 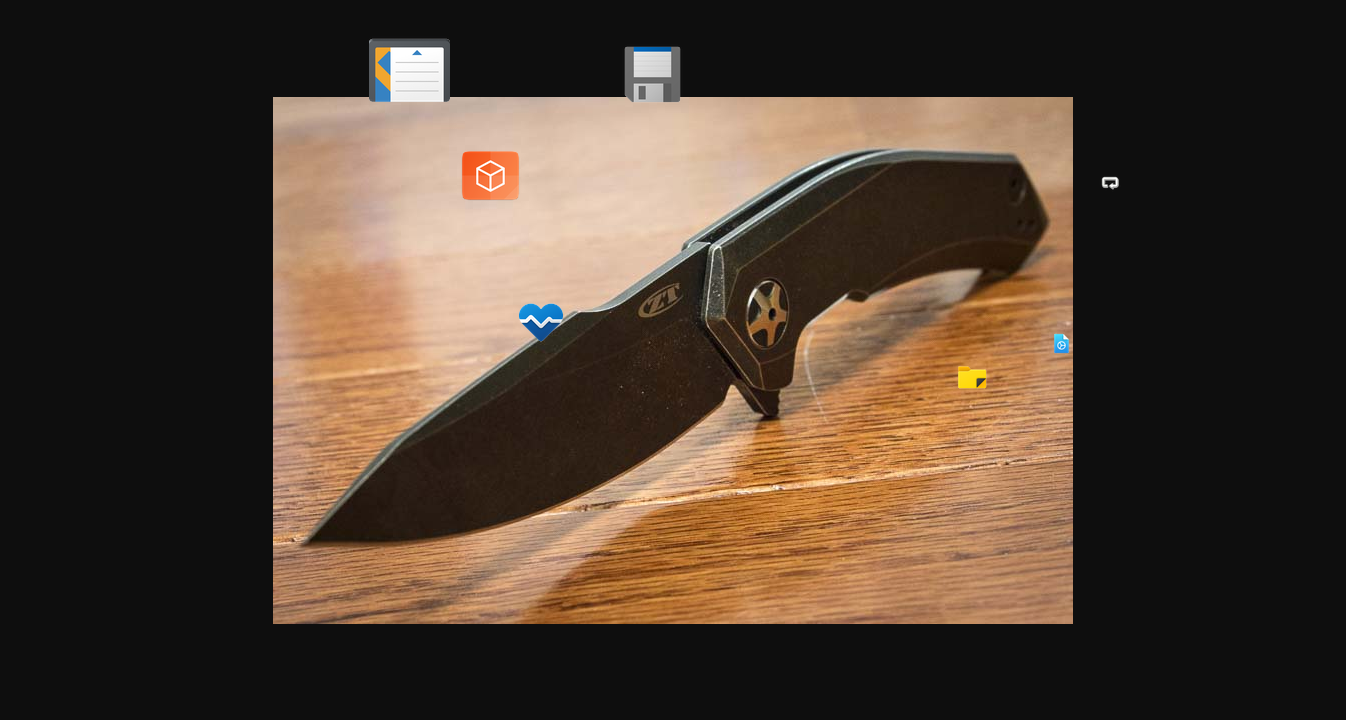 What do you see at coordinates (1110, 182) in the screenshot?
I see `enable repeat mode for current playlist` at bounding box center [1110, 182].